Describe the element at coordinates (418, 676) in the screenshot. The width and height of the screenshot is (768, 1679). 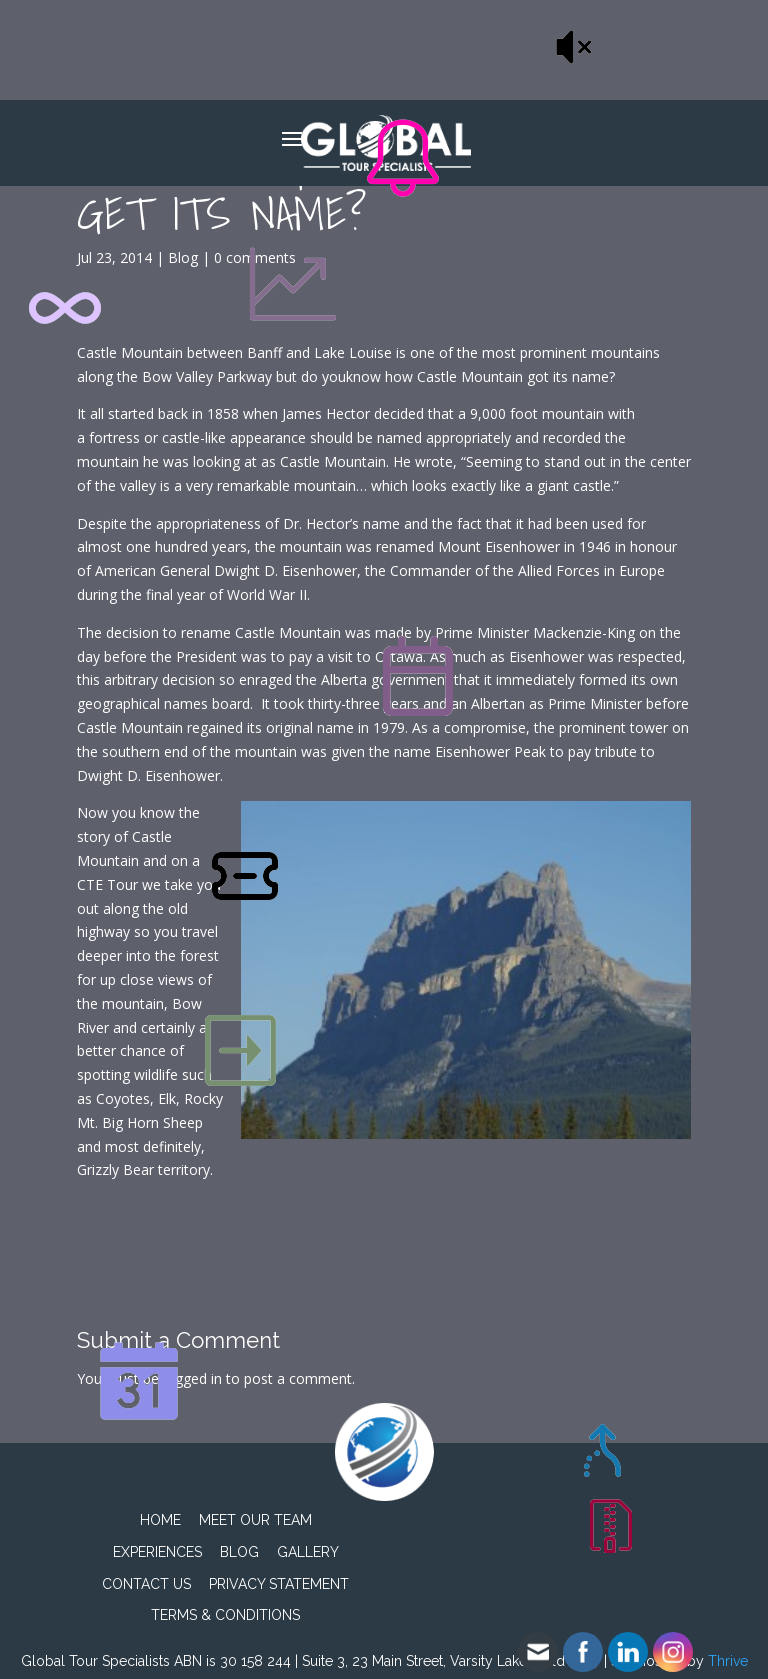
I see `view calendar or scheduled events` at that location.